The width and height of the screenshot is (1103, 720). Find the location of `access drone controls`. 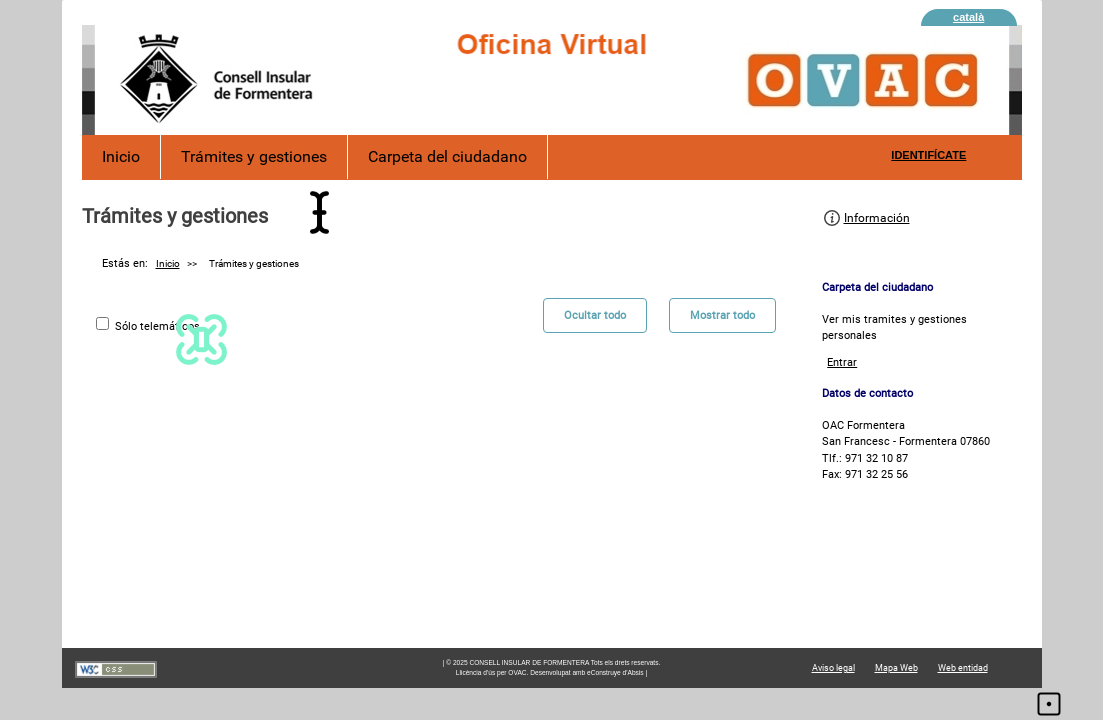

access drone controls is located at coordinates (201, 339).